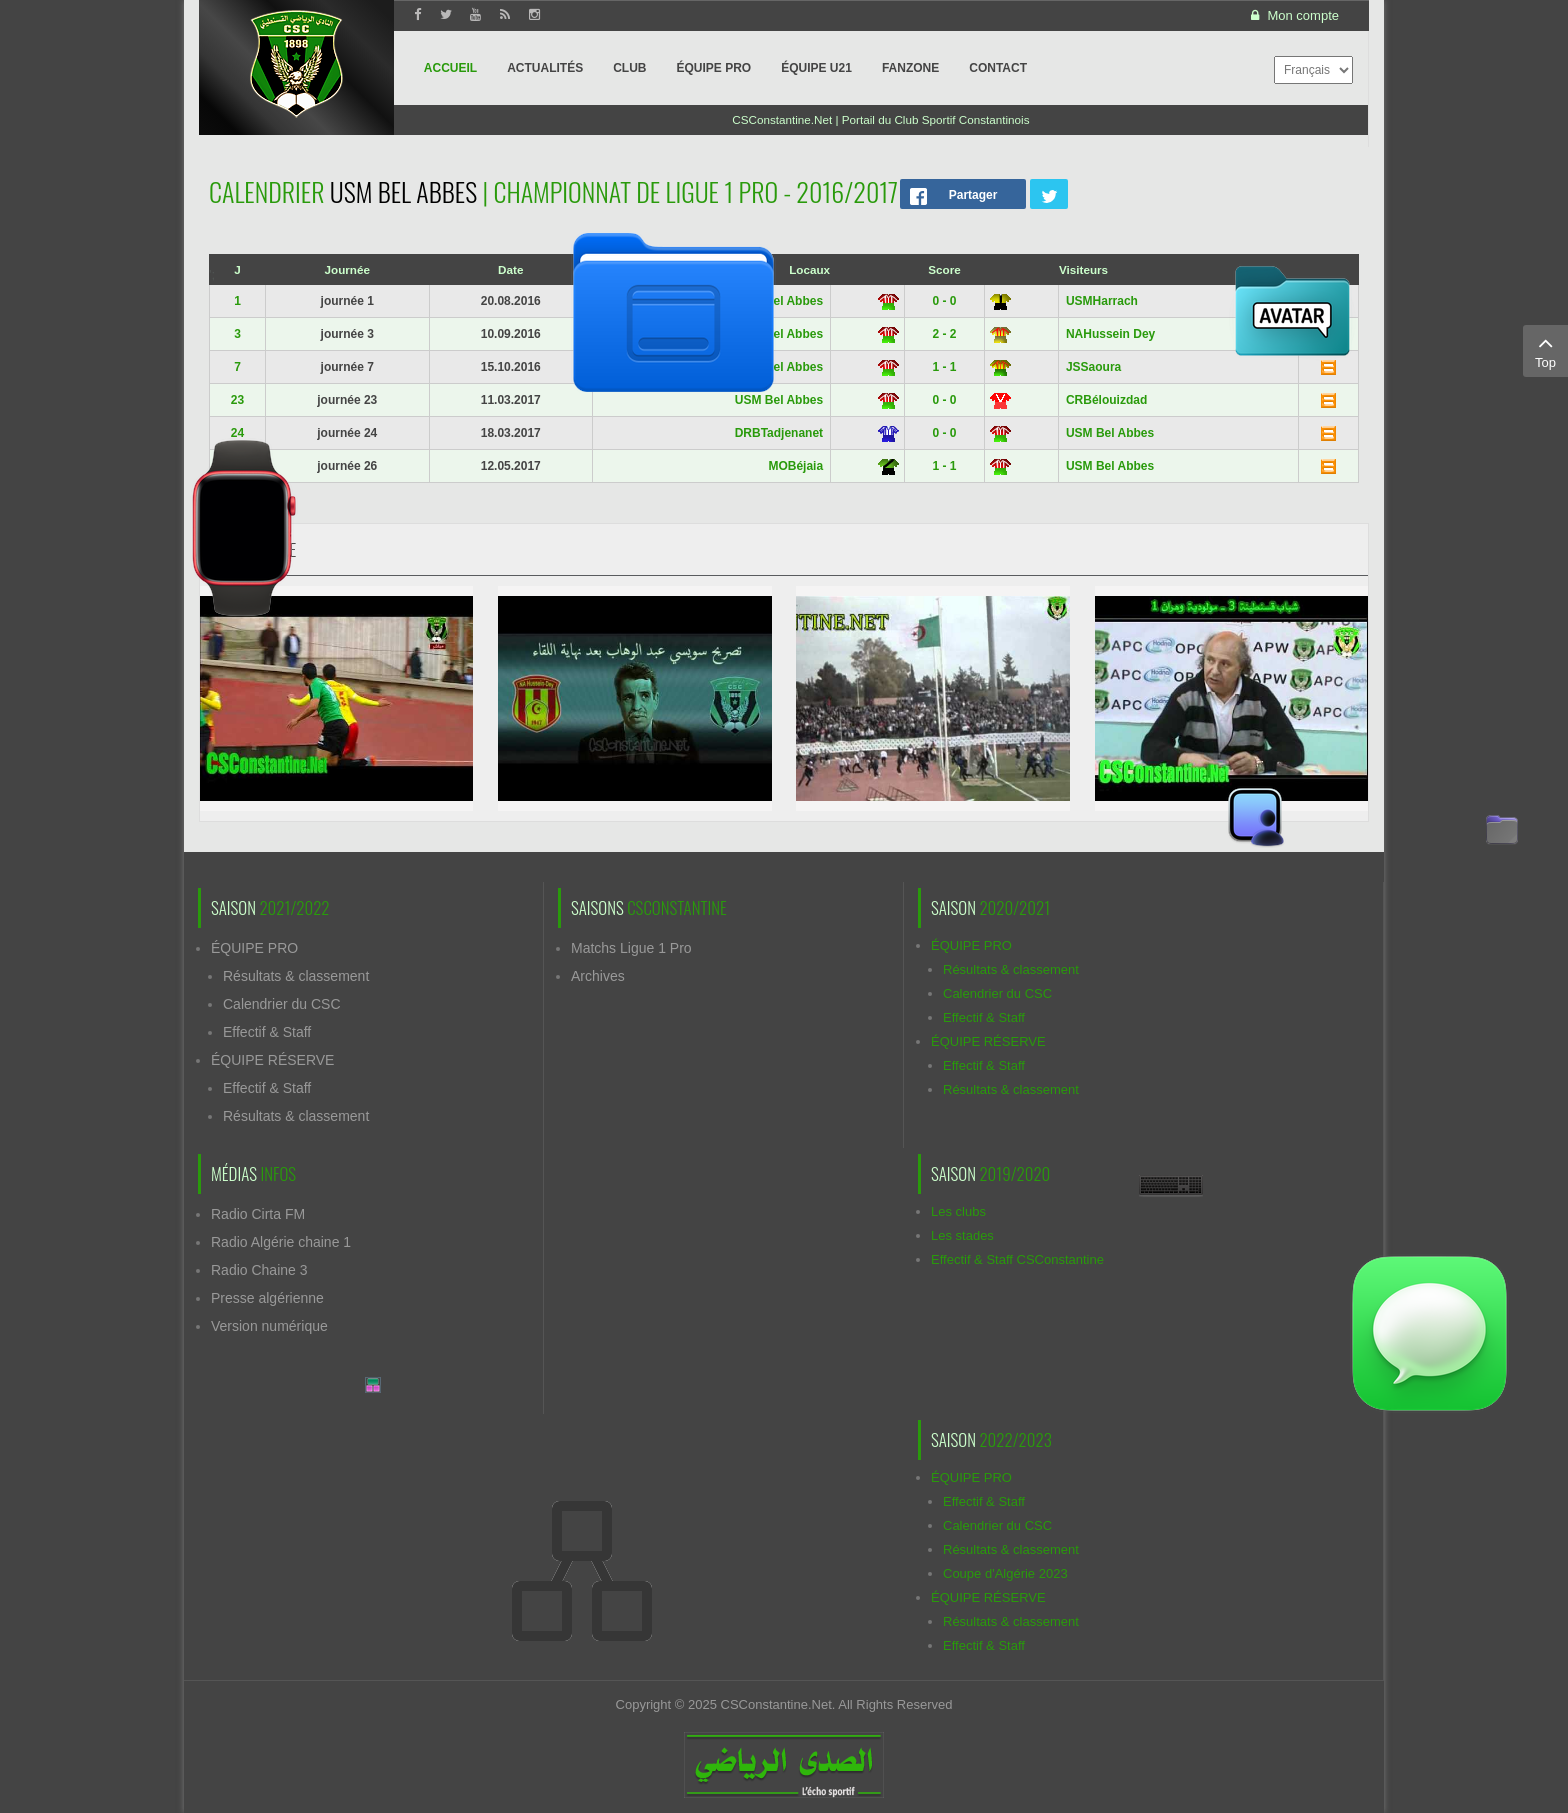 The height and width of the screenshot is (1813, 1568). What do you see at coordinates (373, 1385) in the screenshot?
I see `select all items in the current view` at bounding box center [373, 1385].